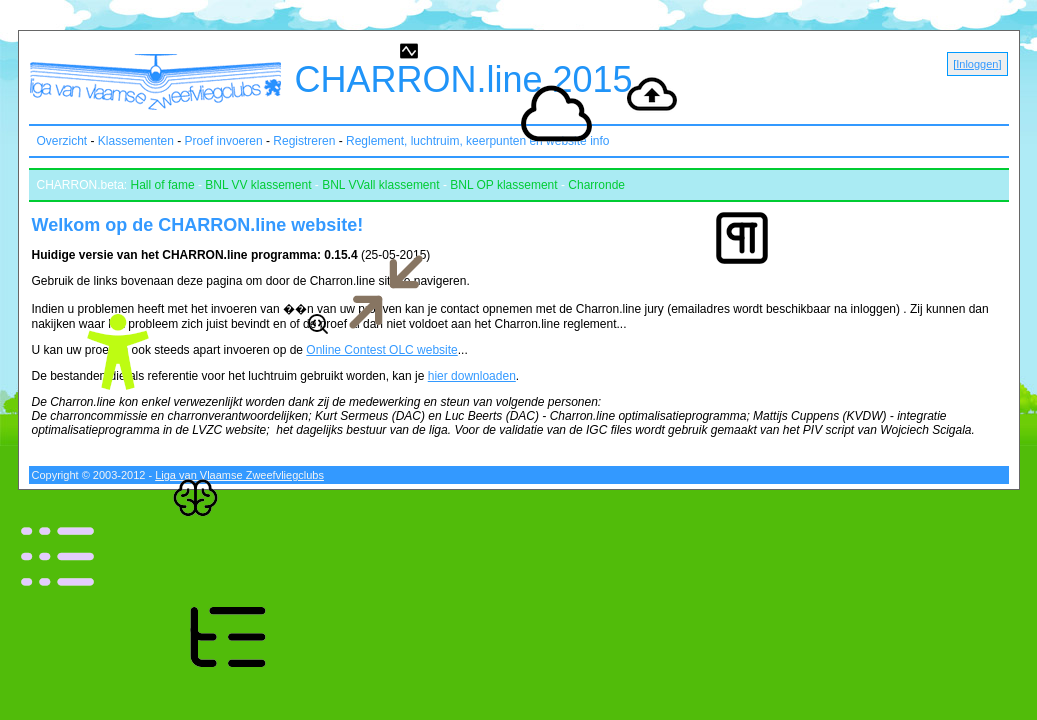 This screenshot has height=720, width=1037. I want to click on view activity logs or history, so click(57, 556).